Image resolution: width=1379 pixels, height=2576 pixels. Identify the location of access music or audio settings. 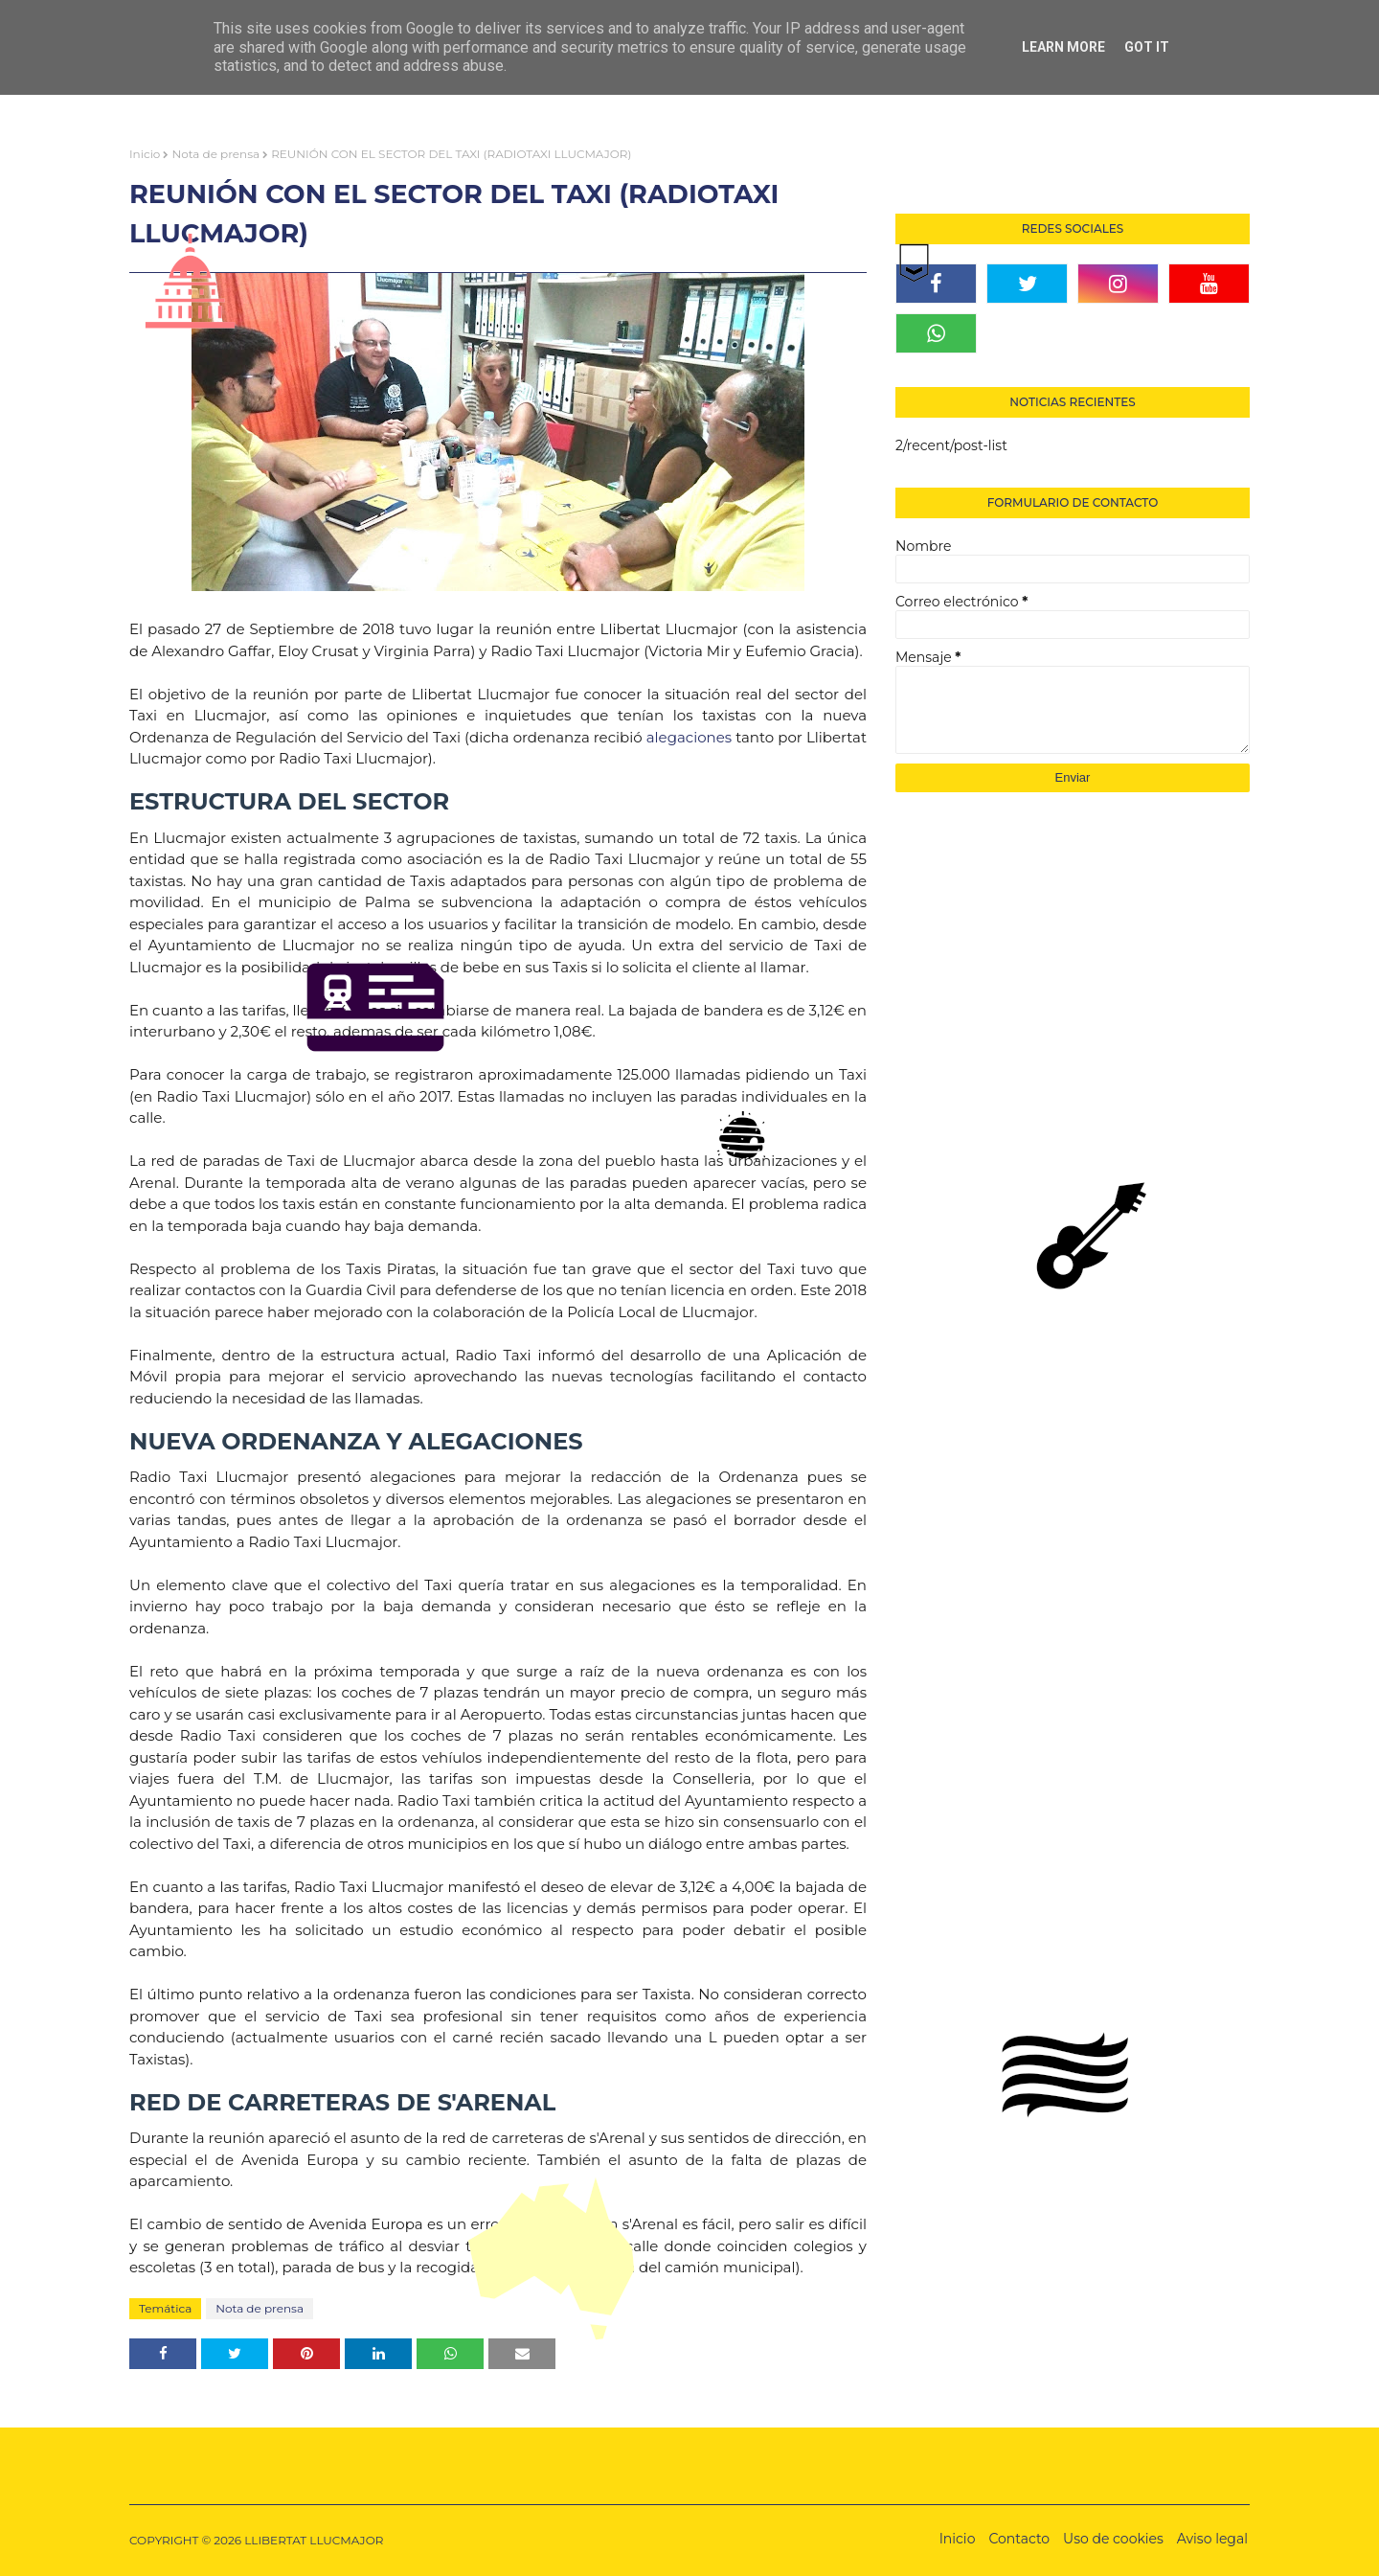
(1091, 1236).